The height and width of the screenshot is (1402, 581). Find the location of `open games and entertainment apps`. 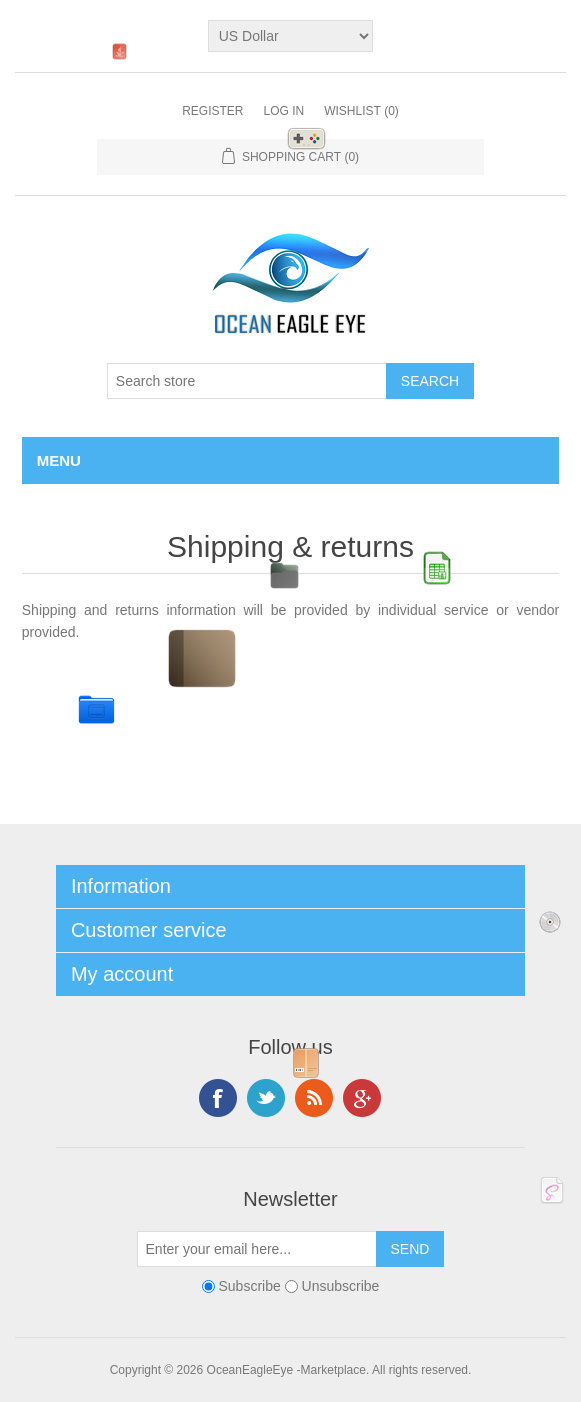

open games and entertainment apps is located at coordinates (306, 138).